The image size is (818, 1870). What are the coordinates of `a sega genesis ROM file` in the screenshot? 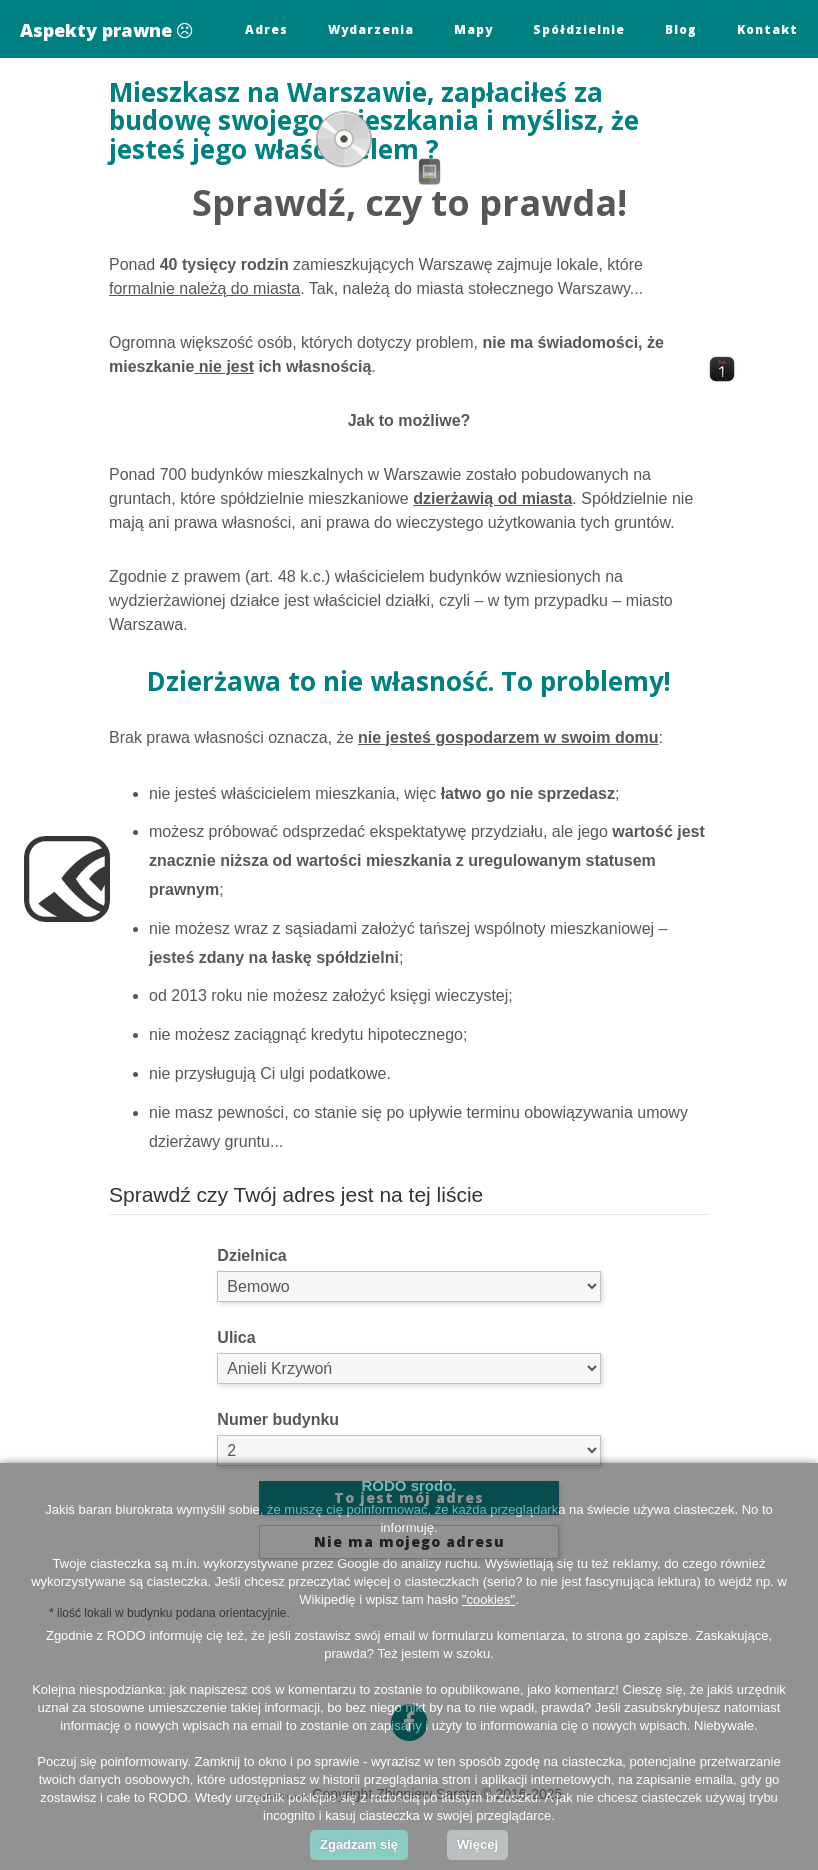 It's located at (429, 171).